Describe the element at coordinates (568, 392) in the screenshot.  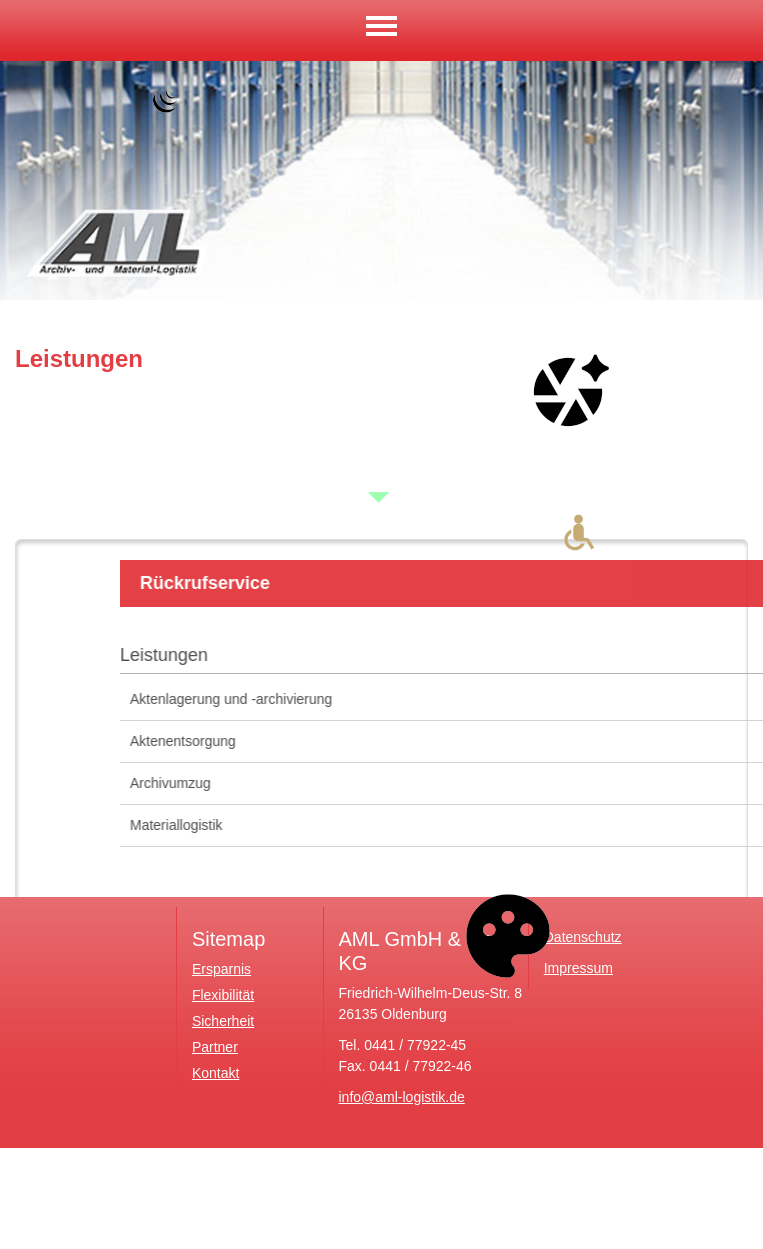
I see `access AI-powered camera features` at that location.